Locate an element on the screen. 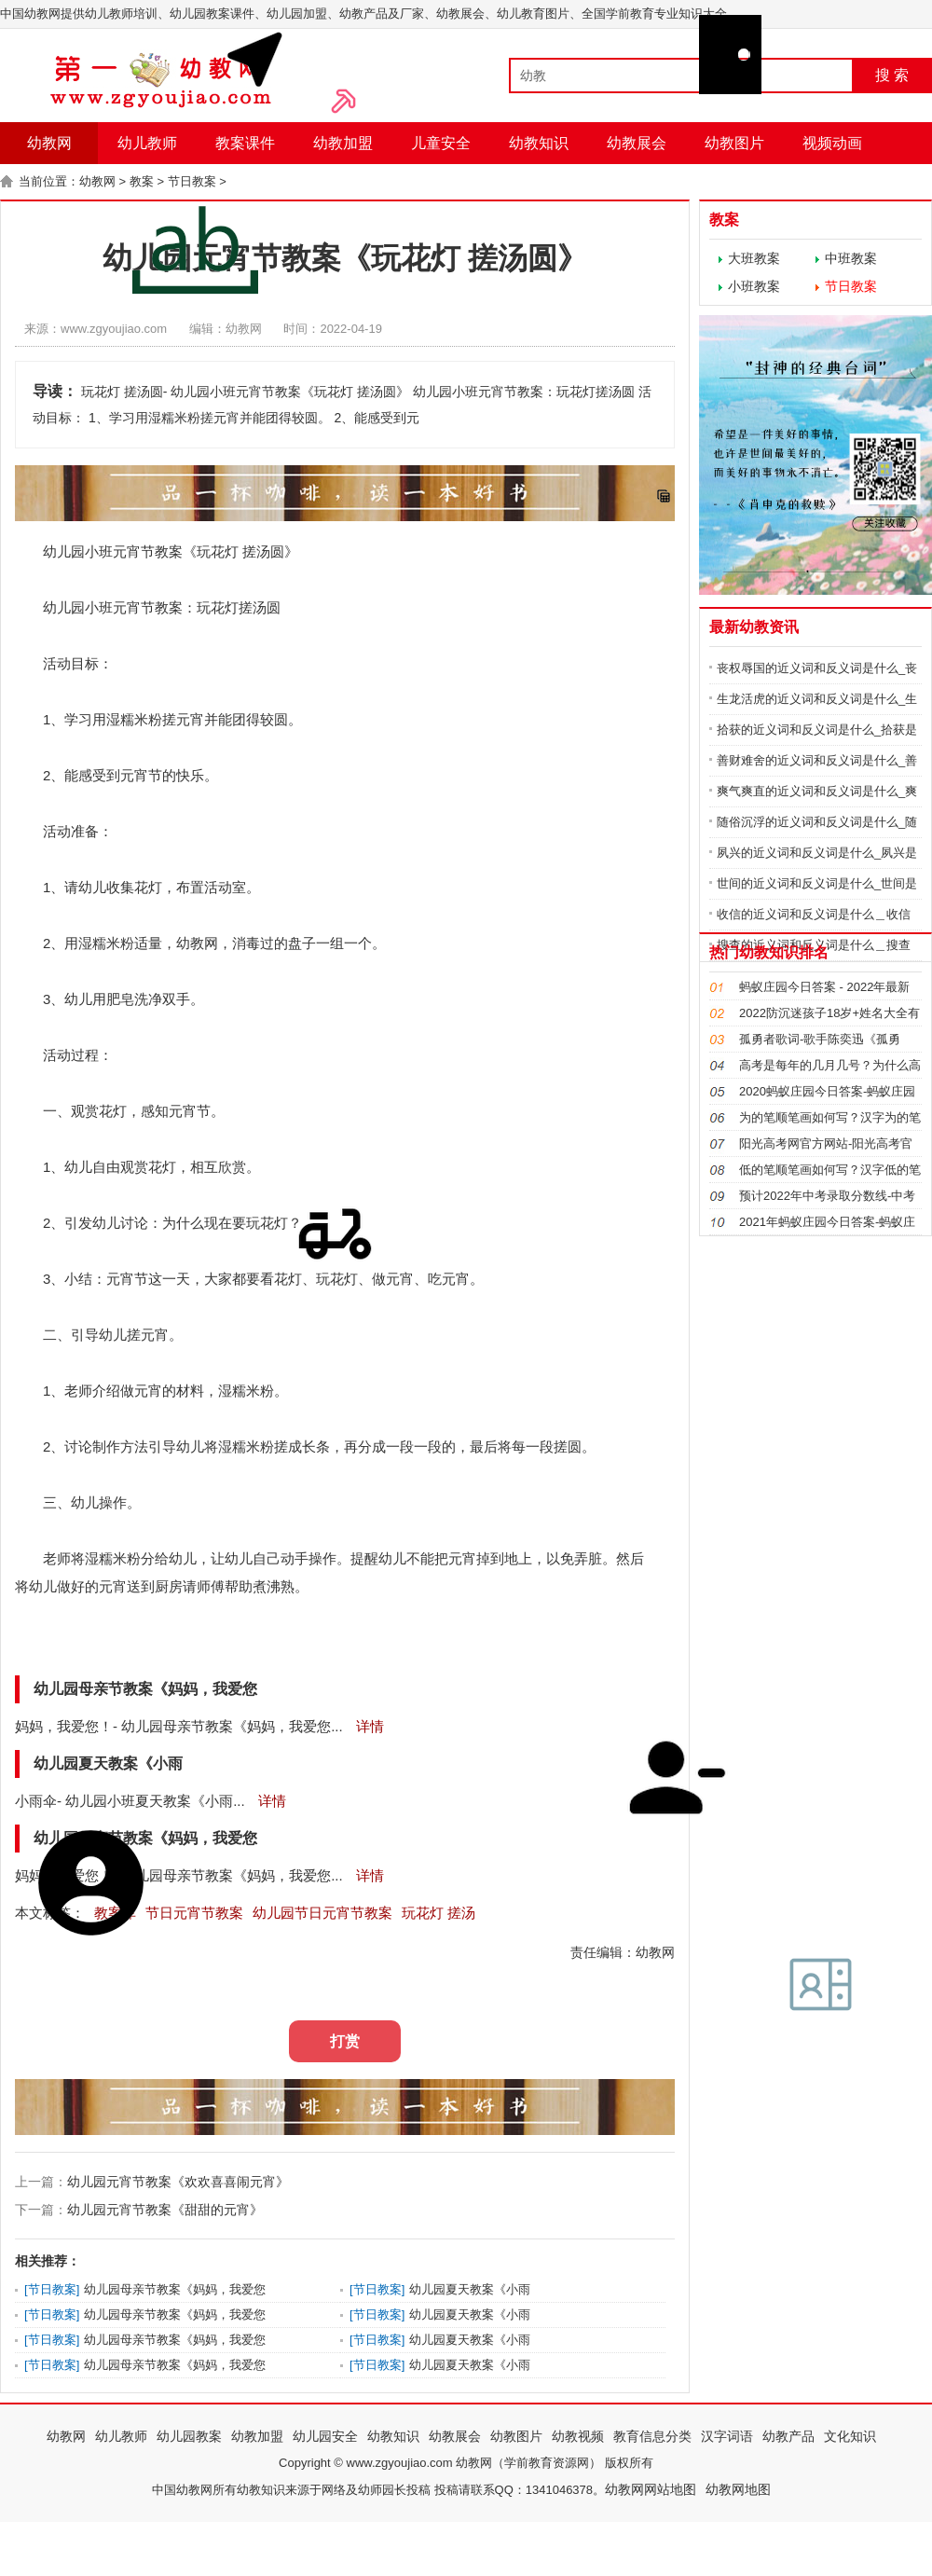 The width and height of the screenshot is (932, 2576). select moped or scooter delivery option is located at coordinates (335, 1233).